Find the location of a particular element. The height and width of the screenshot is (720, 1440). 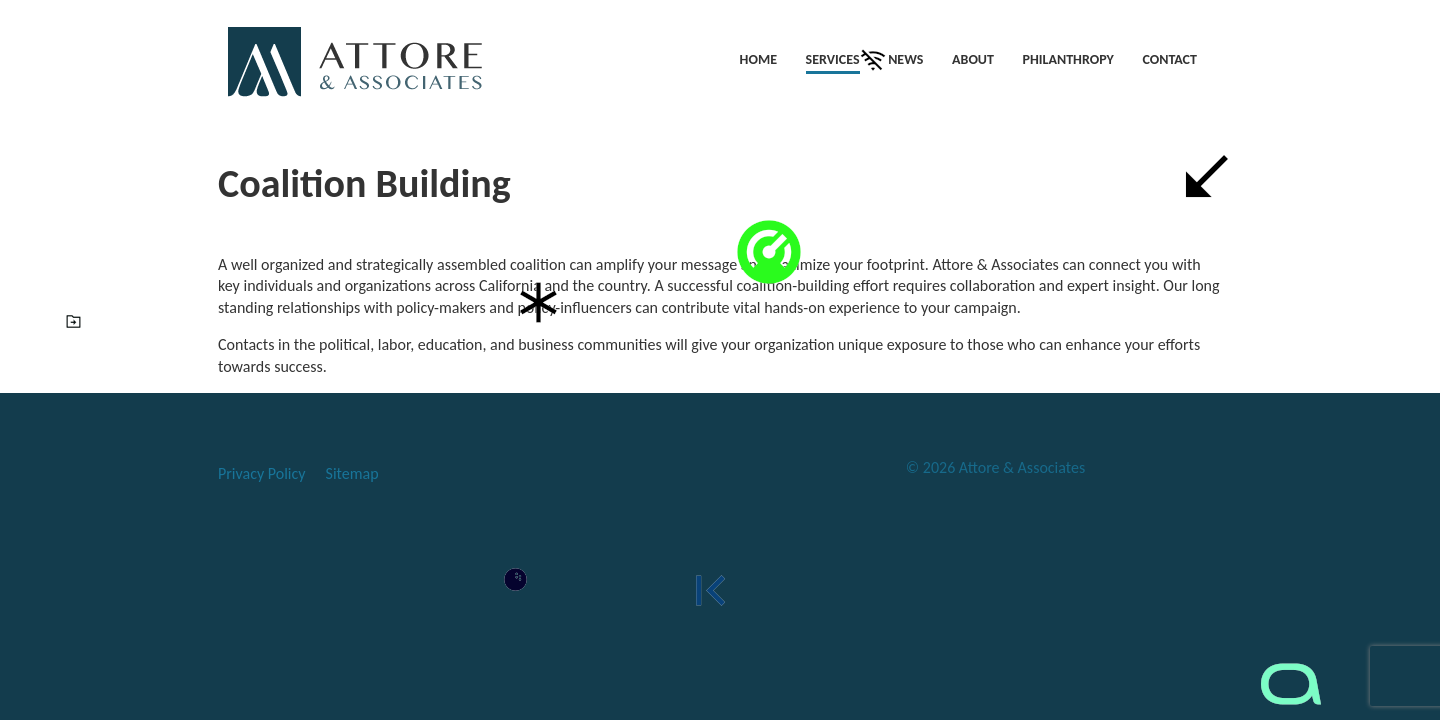

open the dashboard is located at coordinates (769, 252).